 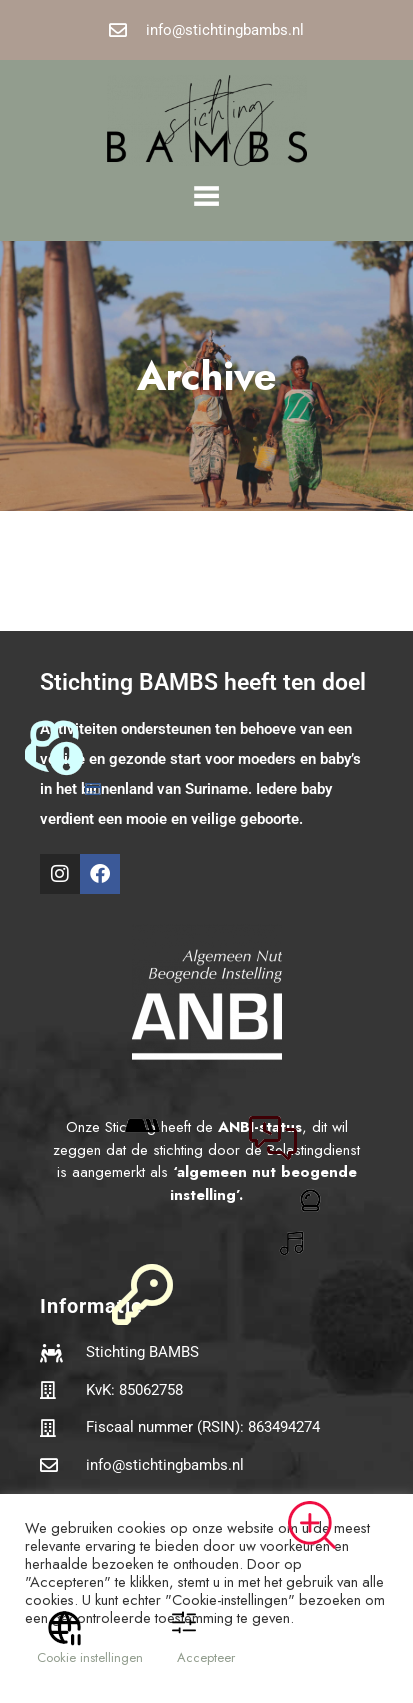 What do you see at coordinates (93, 789) in the screenshot?
I see `manage payment methods` at bounding box center [93, 789].